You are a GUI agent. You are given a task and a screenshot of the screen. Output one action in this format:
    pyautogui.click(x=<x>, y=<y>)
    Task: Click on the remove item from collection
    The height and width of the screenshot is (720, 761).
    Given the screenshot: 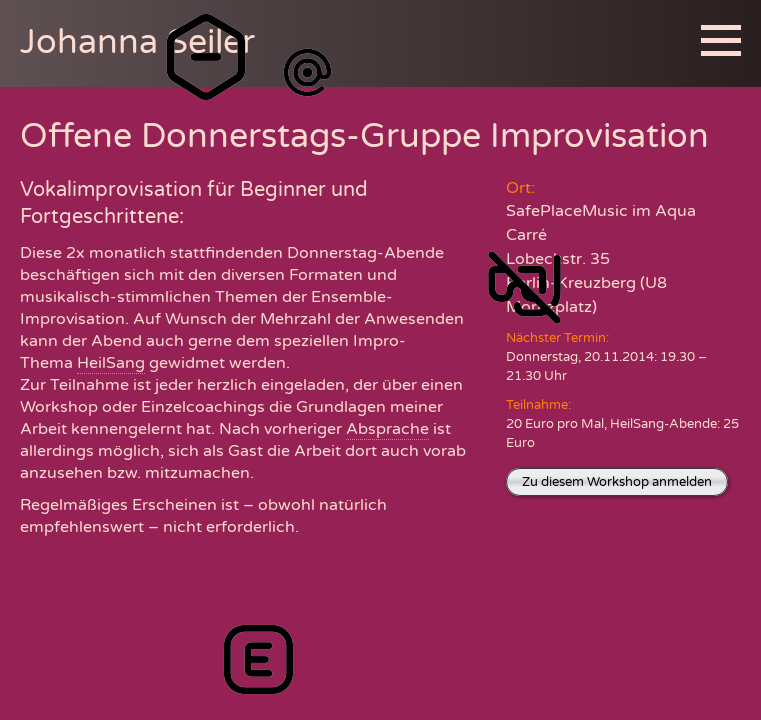 What is the action you would take?
    pyautogui.click(x=206, y=57)
    